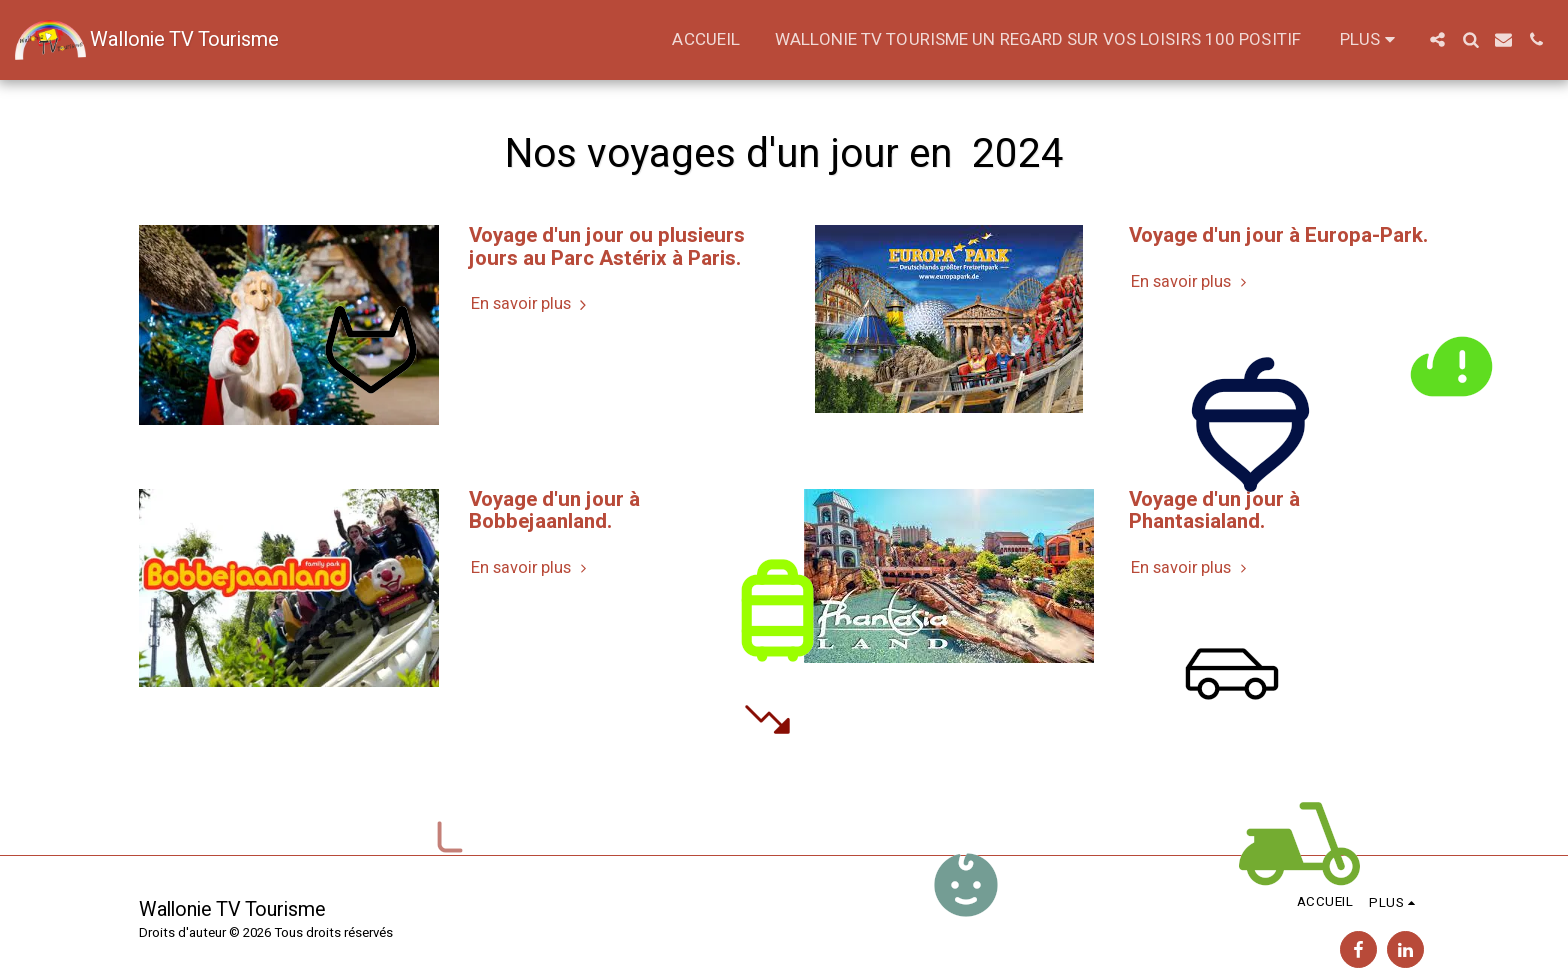 The width and height of the screenshot is (1568, 969). Describe the element at coordinates (450, 838) in the screenshot. I see `romanian leu currency symbol` at that location.